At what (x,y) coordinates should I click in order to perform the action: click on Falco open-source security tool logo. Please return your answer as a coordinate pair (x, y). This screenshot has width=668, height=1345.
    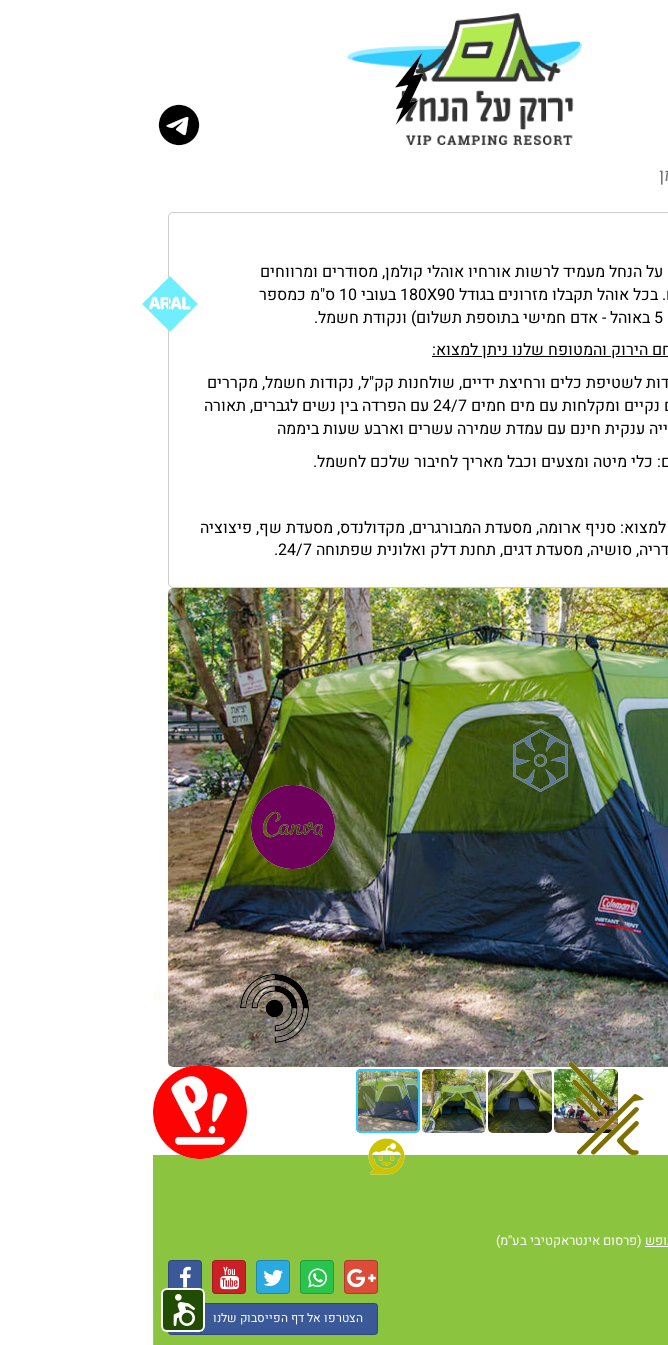
    Looking at the image, I should click on (606, 1108).